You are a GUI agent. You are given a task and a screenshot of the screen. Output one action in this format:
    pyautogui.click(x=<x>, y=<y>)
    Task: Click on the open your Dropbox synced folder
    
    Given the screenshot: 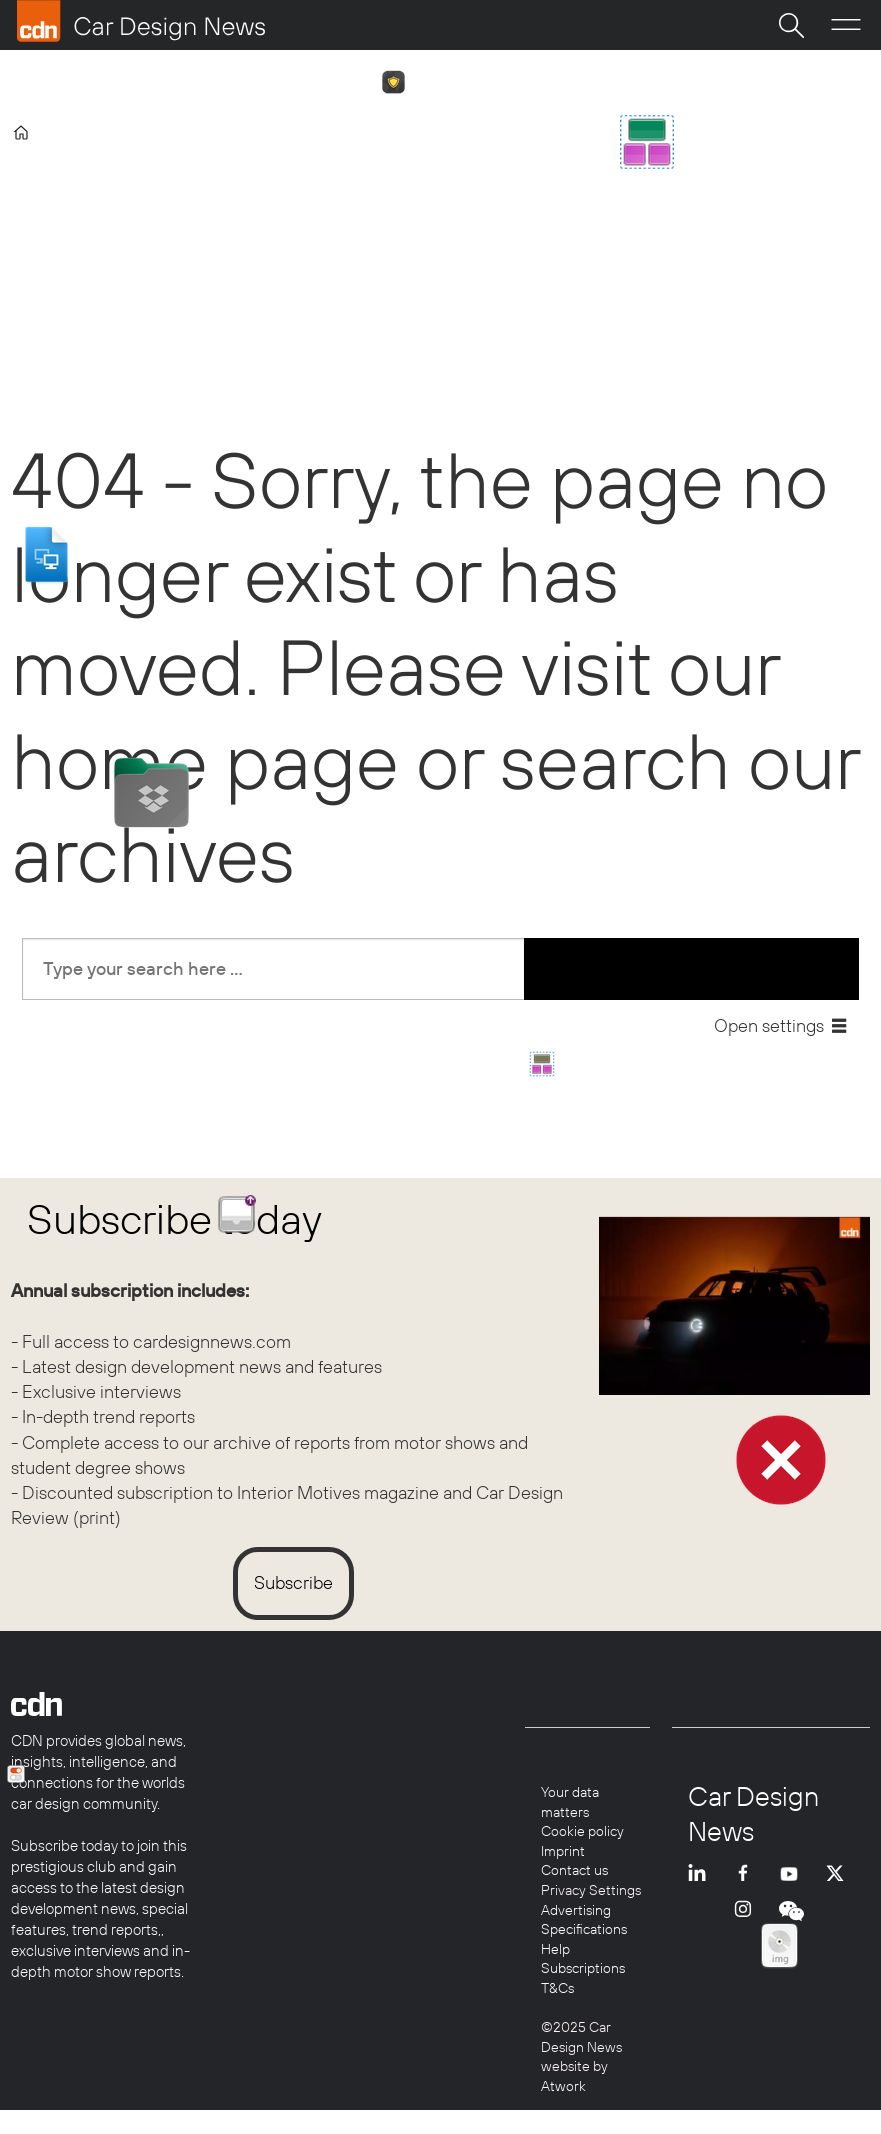 What is the action you would take?
    pyautogui.click(x=151, y=792)
    